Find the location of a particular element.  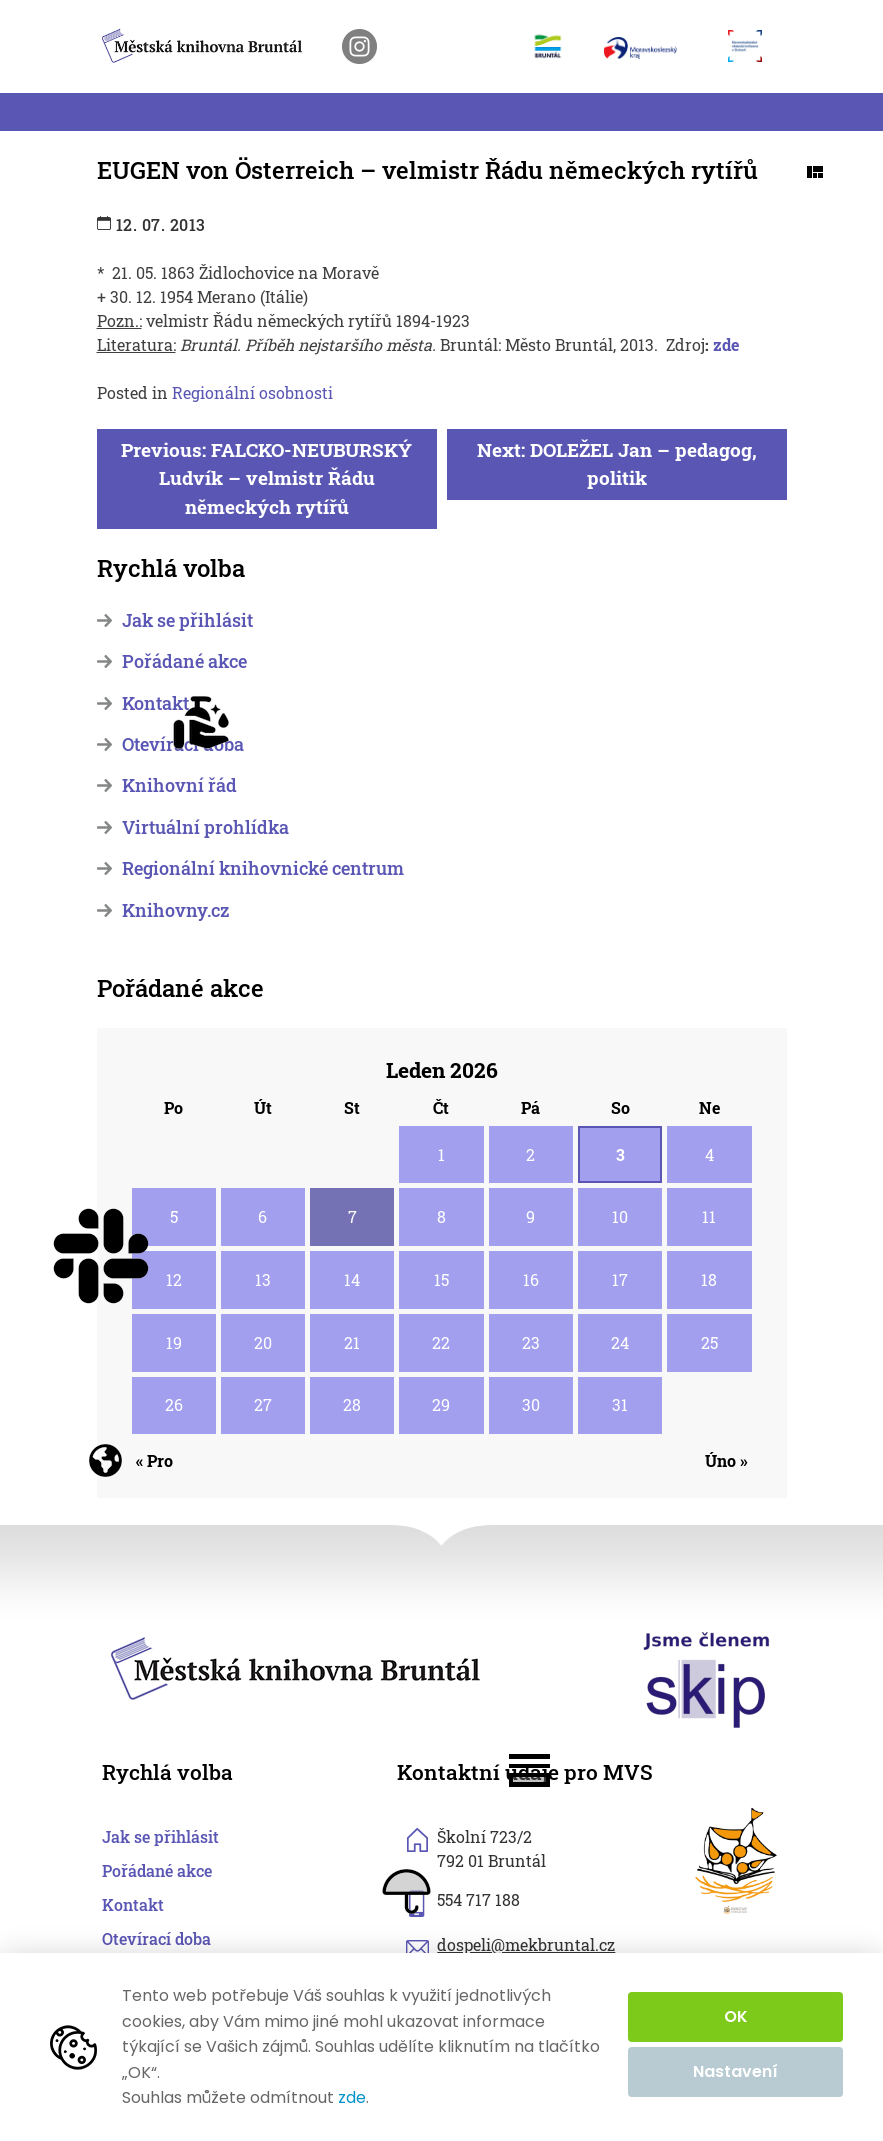

hand washing or hygiene reminder is located at coordinates (202, 722).